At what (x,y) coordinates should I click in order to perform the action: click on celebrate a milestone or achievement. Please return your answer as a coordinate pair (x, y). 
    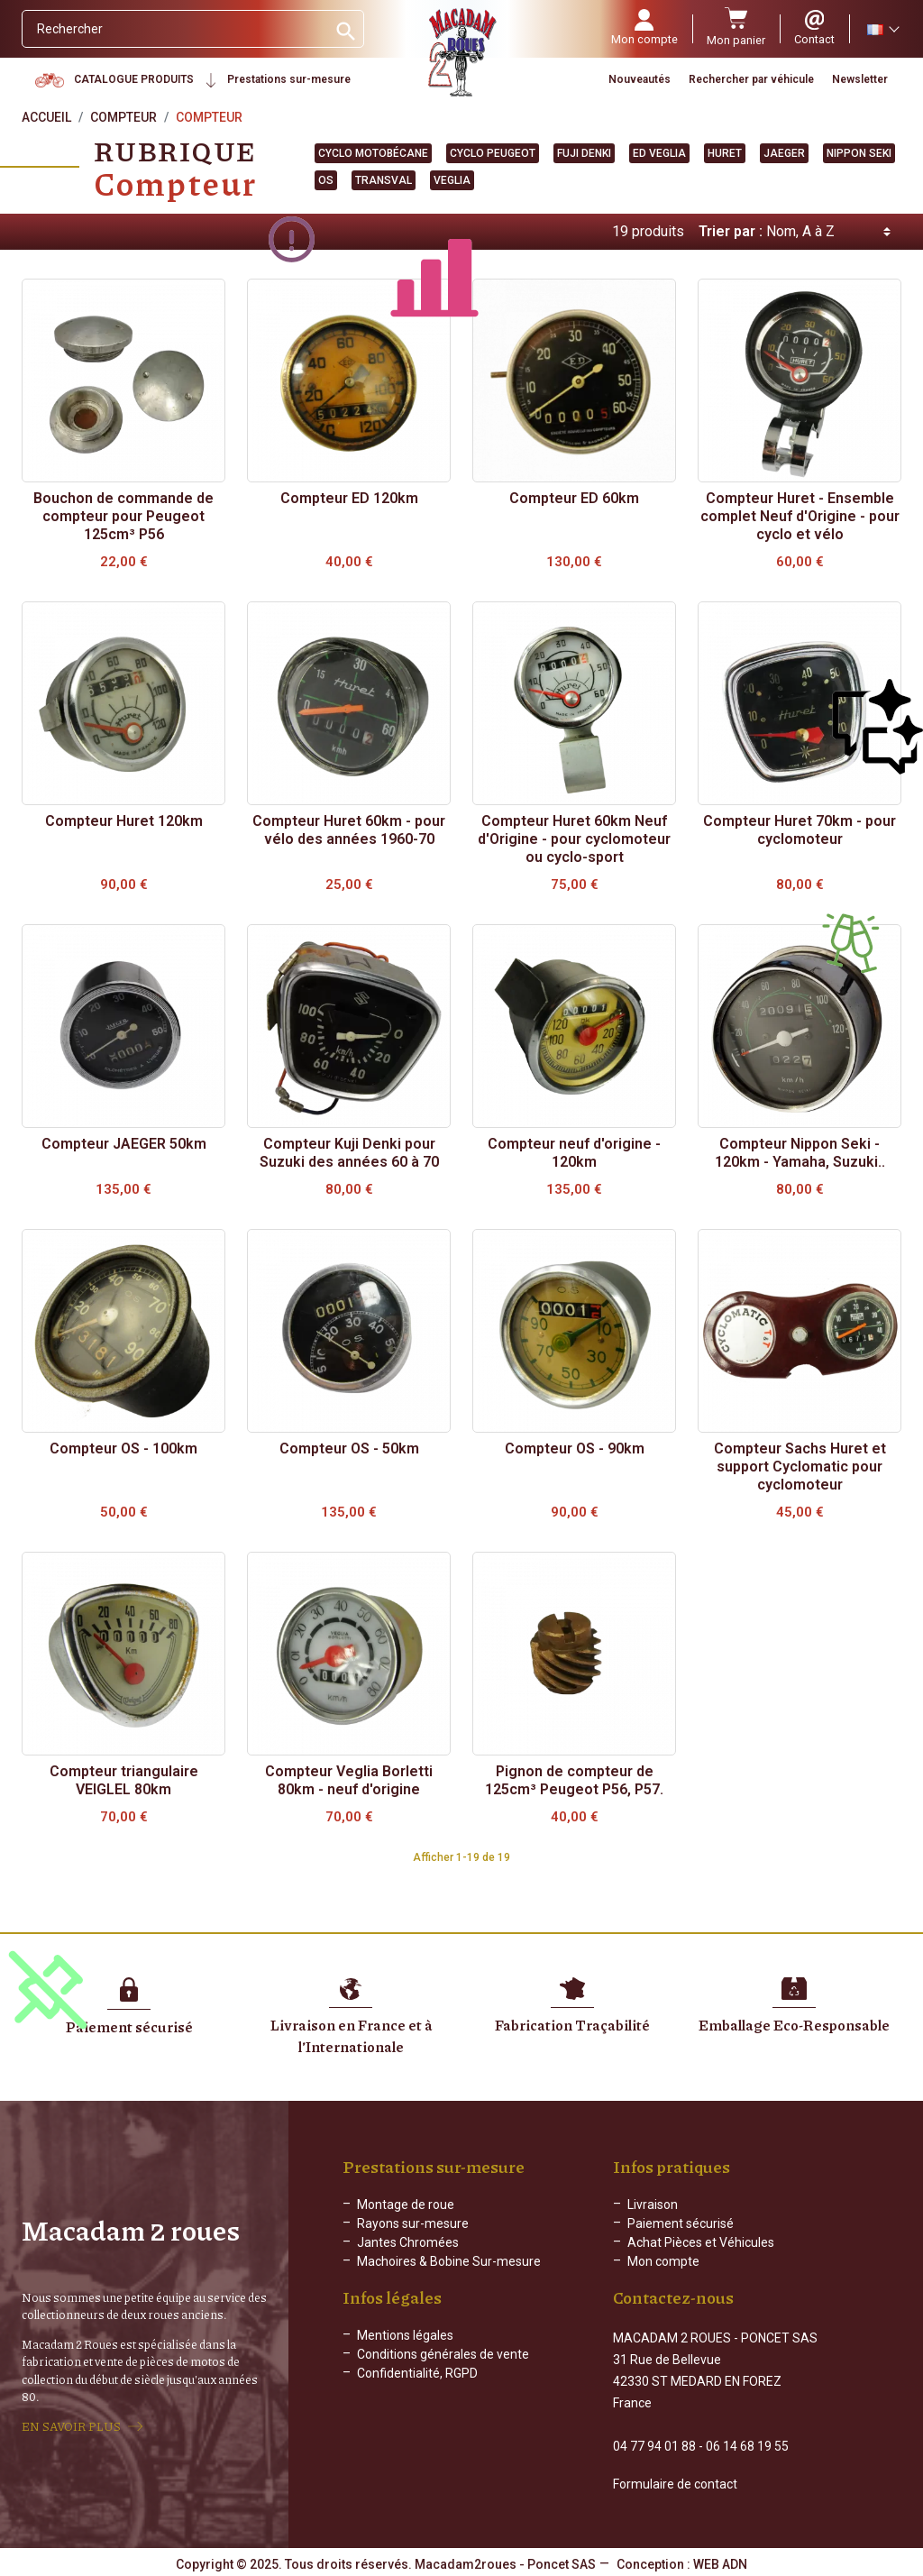
    Looking at the image, I should click on (852, 943).